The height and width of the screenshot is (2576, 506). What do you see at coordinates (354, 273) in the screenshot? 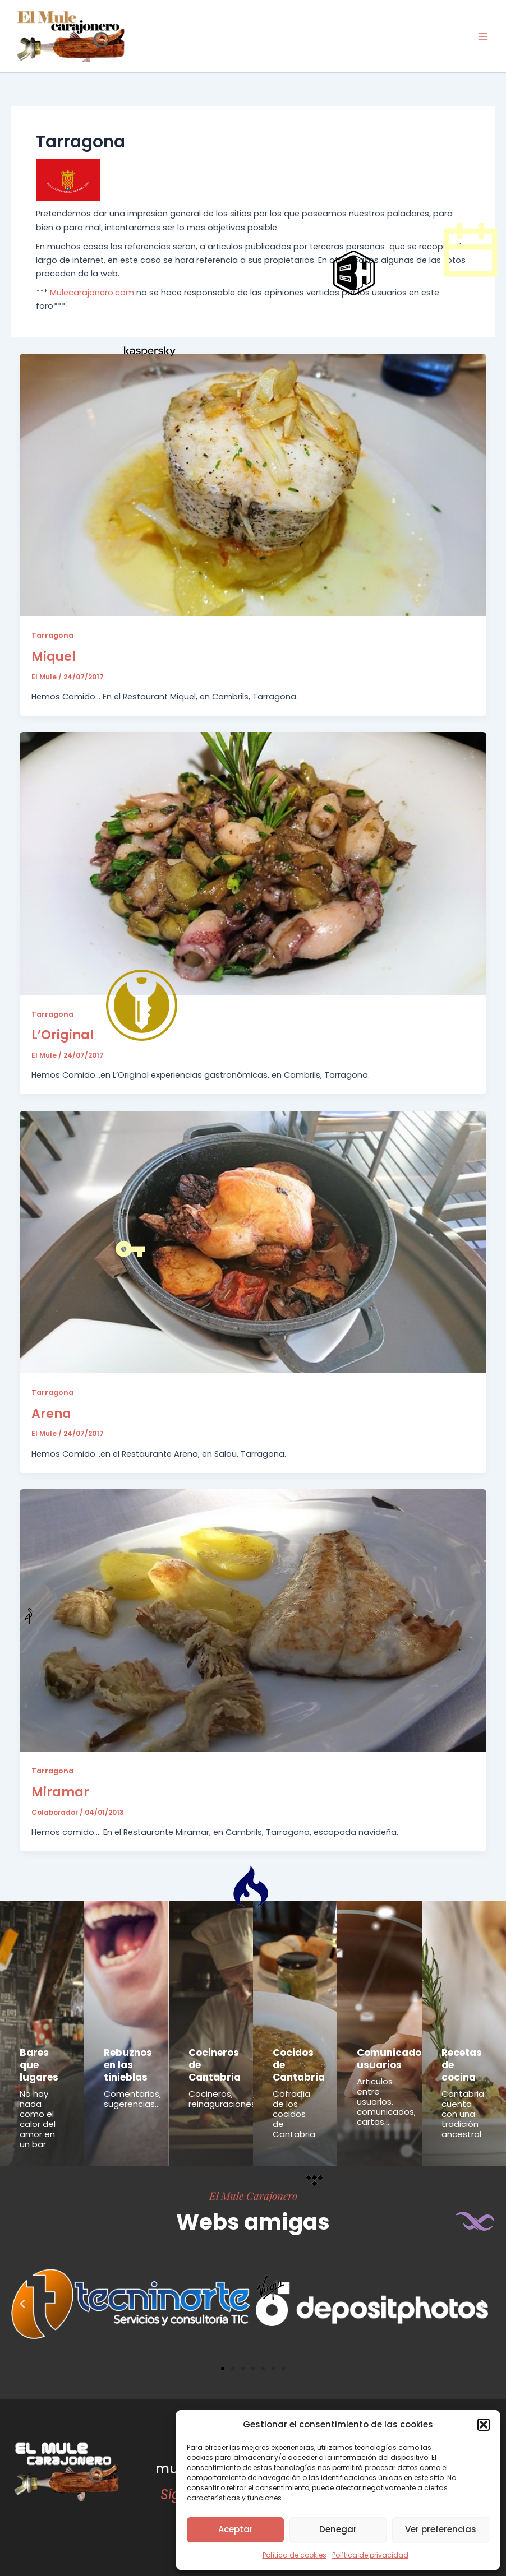
I see `visit bisecthosting website` at bounding box center [354, 273].